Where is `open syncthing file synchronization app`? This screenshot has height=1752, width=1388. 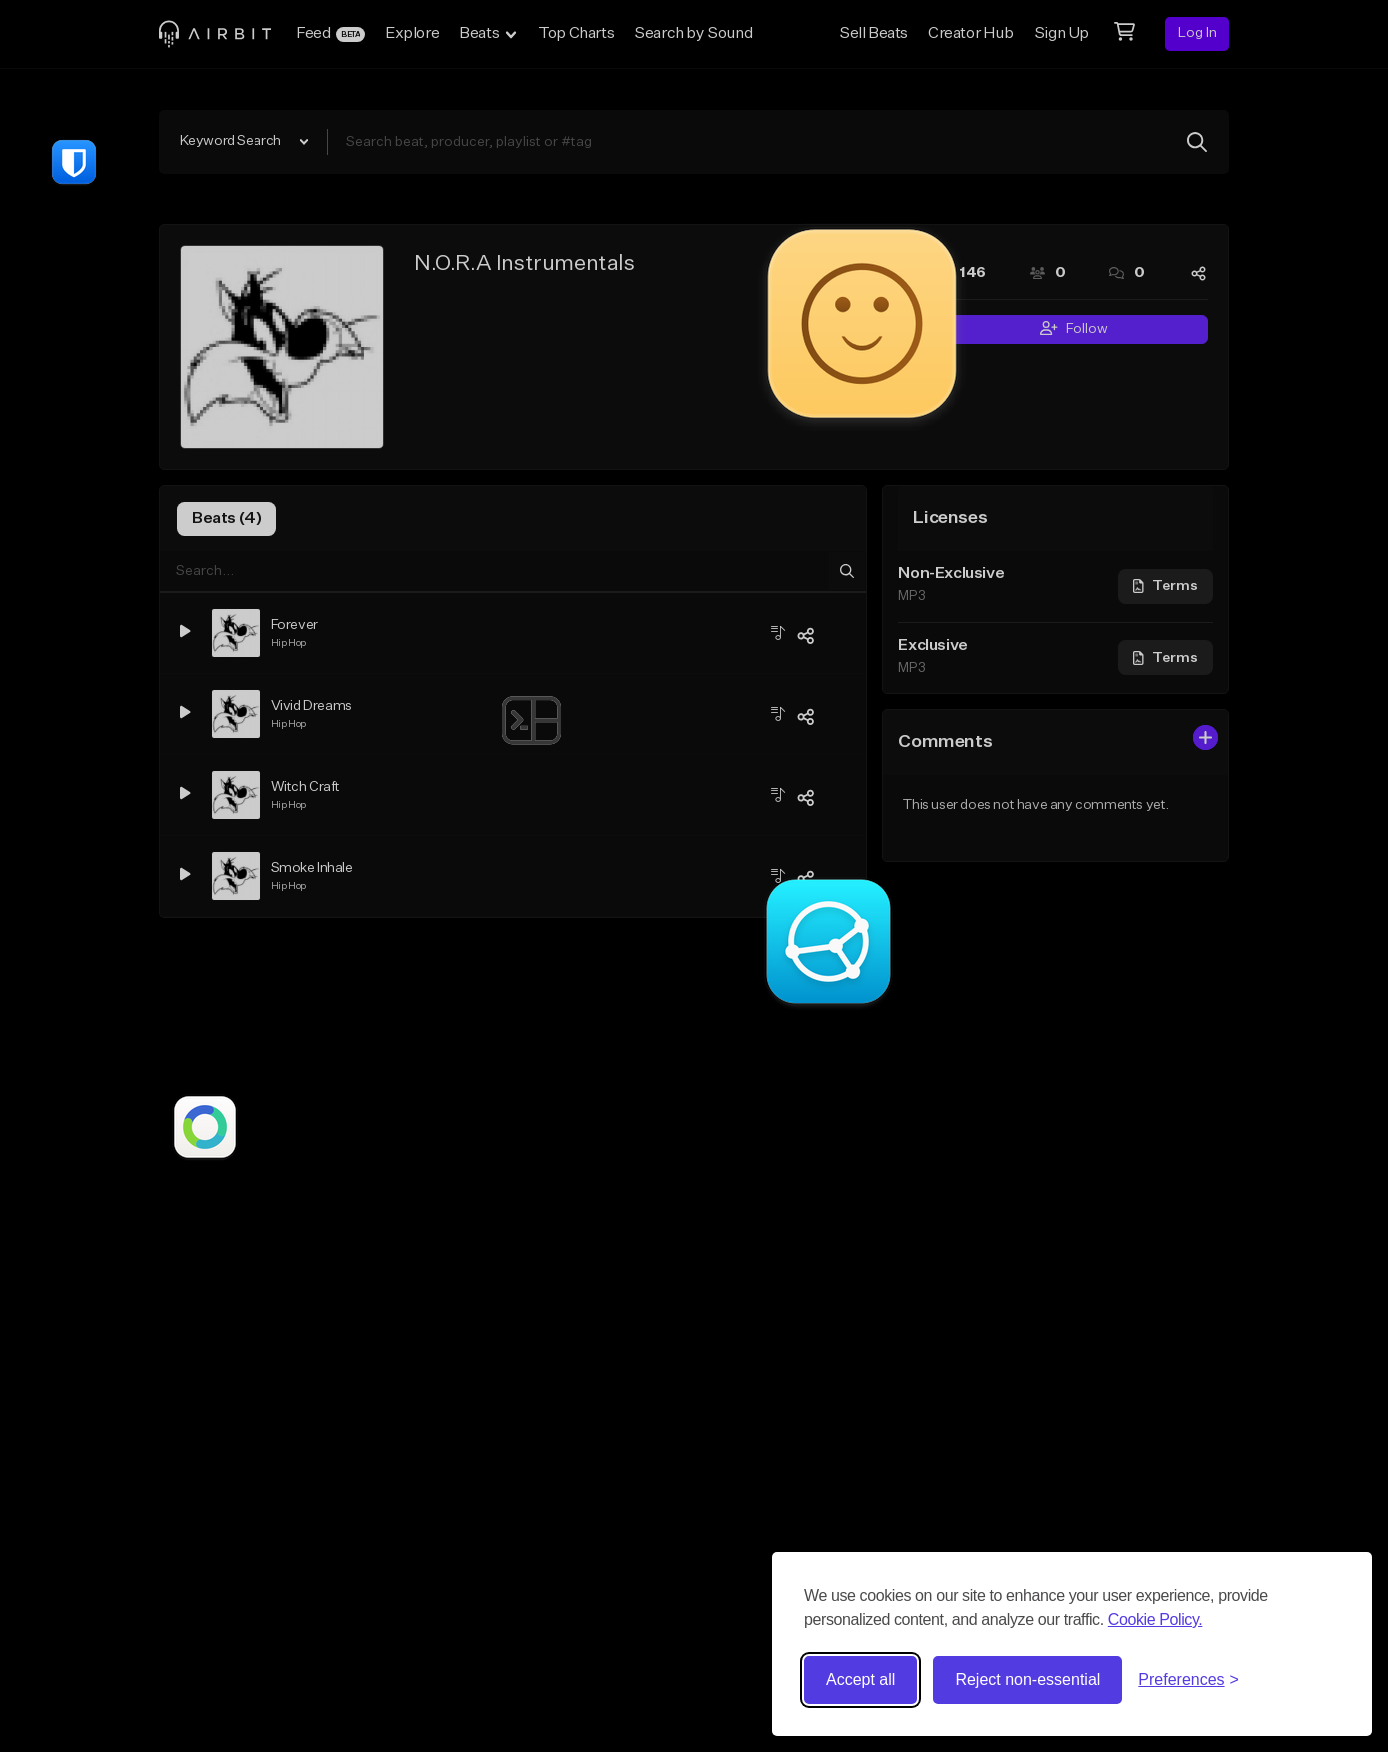 open syncthing file synchronization app is located at coordinates (828, 941).